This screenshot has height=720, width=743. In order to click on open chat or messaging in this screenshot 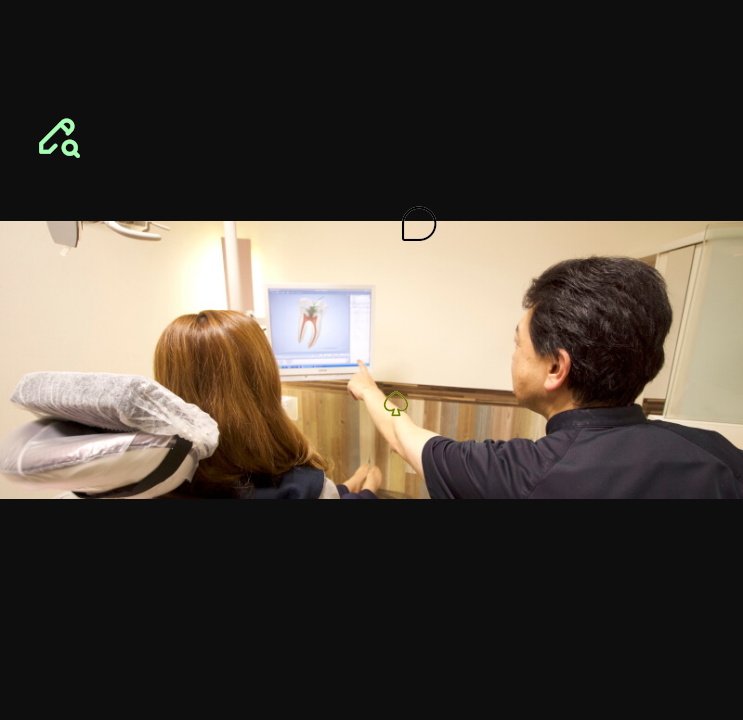, I will do `click(418, 224)`.